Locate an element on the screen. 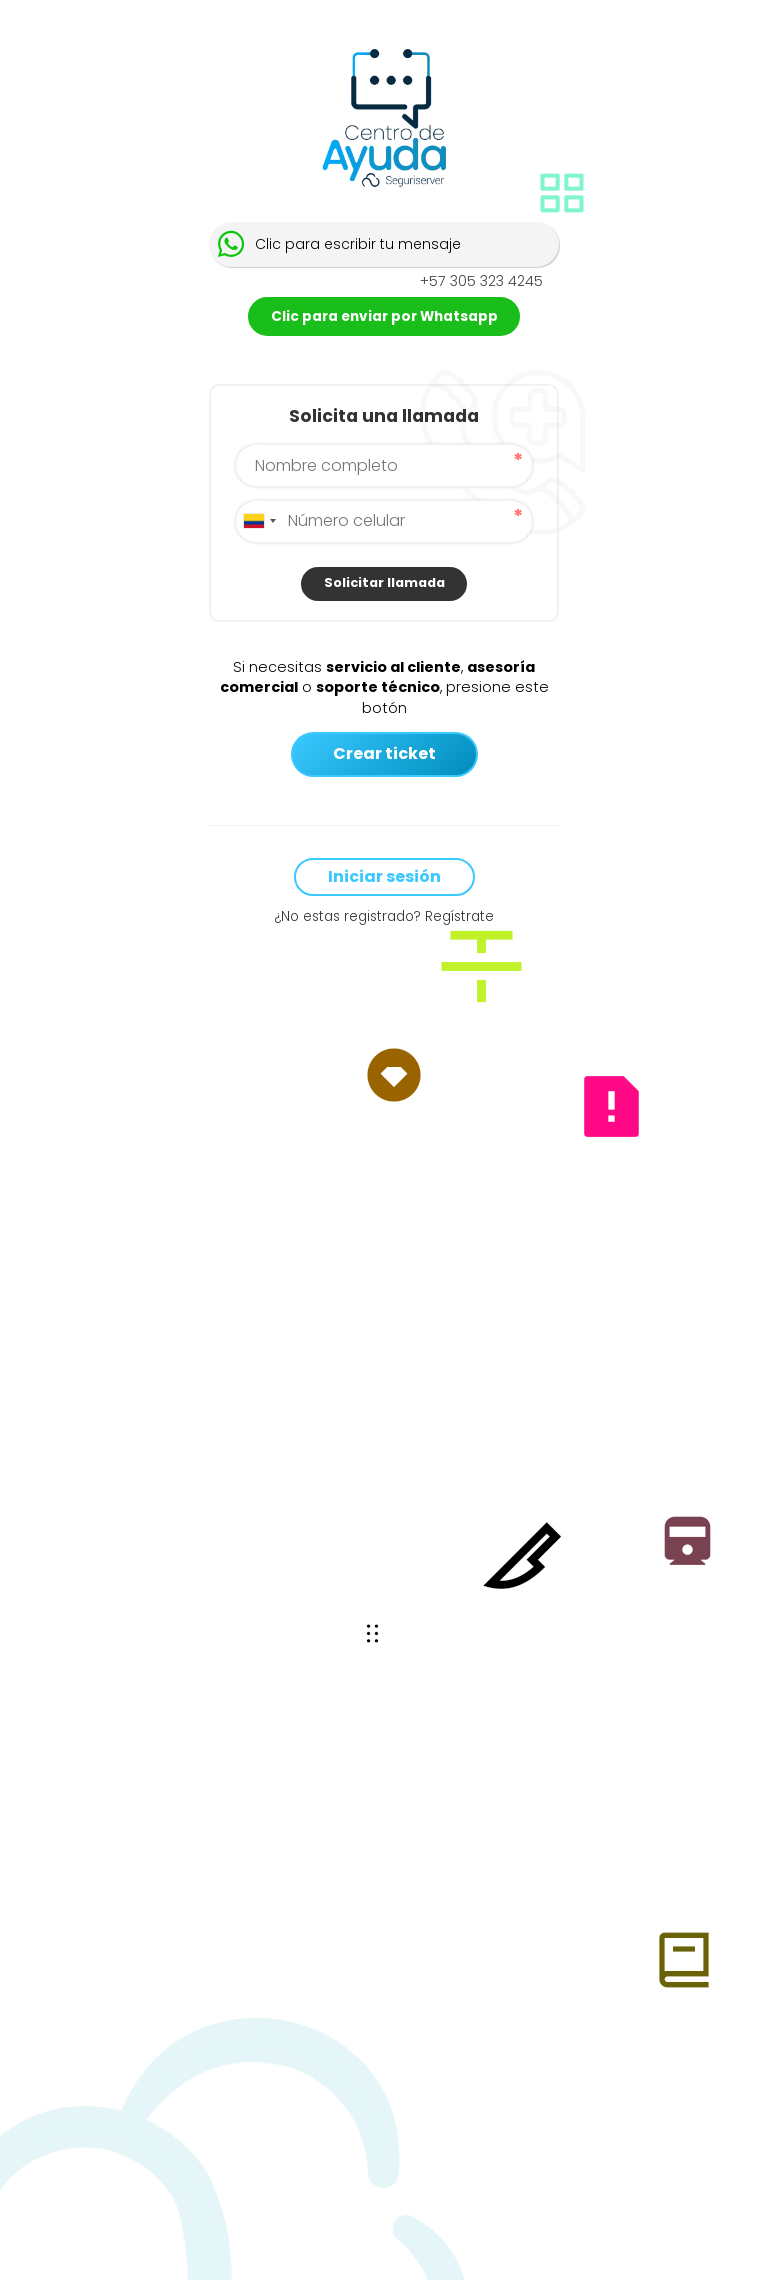 This screenshot has height=2280, width=768. apply strikethrough formatting to selected text is located at coordinates (481, 966).